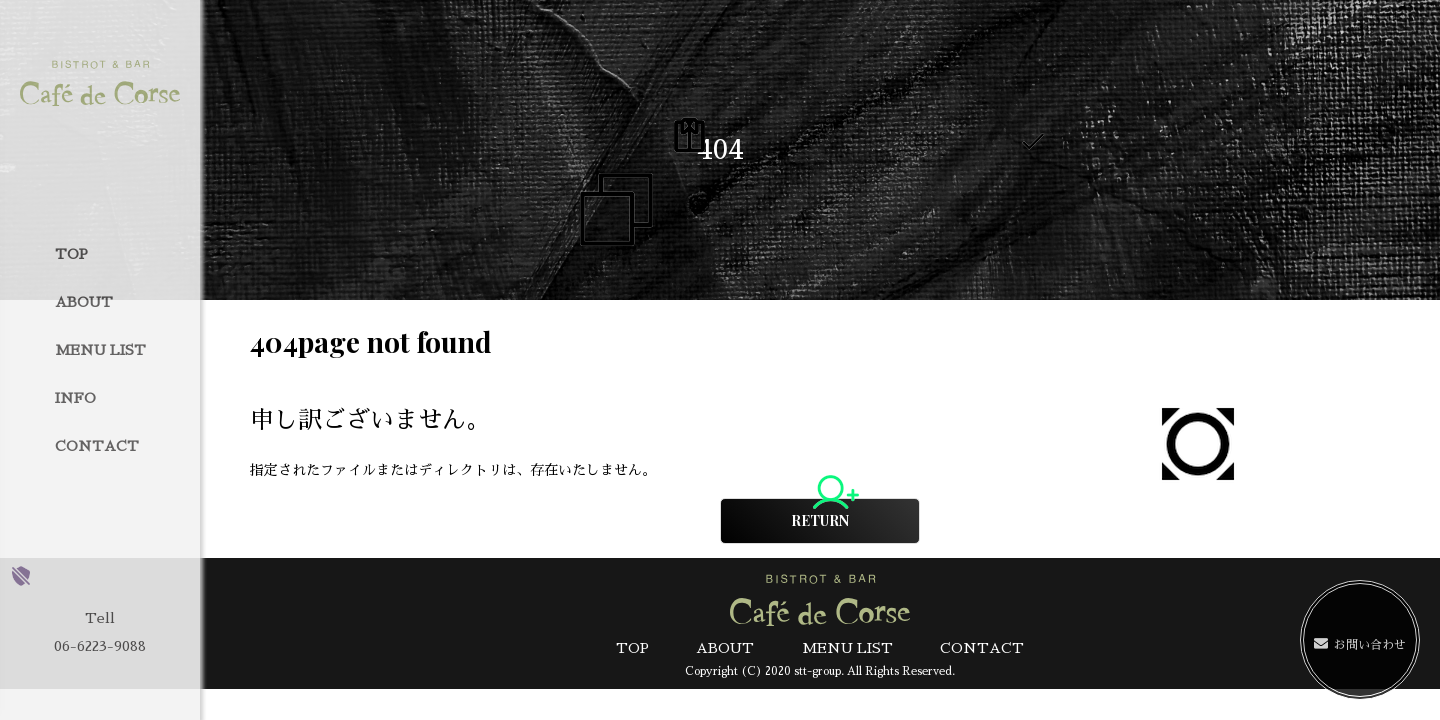 The image size is (1440, 720). Describe the element at coordinates (1033, 141) in the screenshot. I see `confirm or submit an action` at that location.